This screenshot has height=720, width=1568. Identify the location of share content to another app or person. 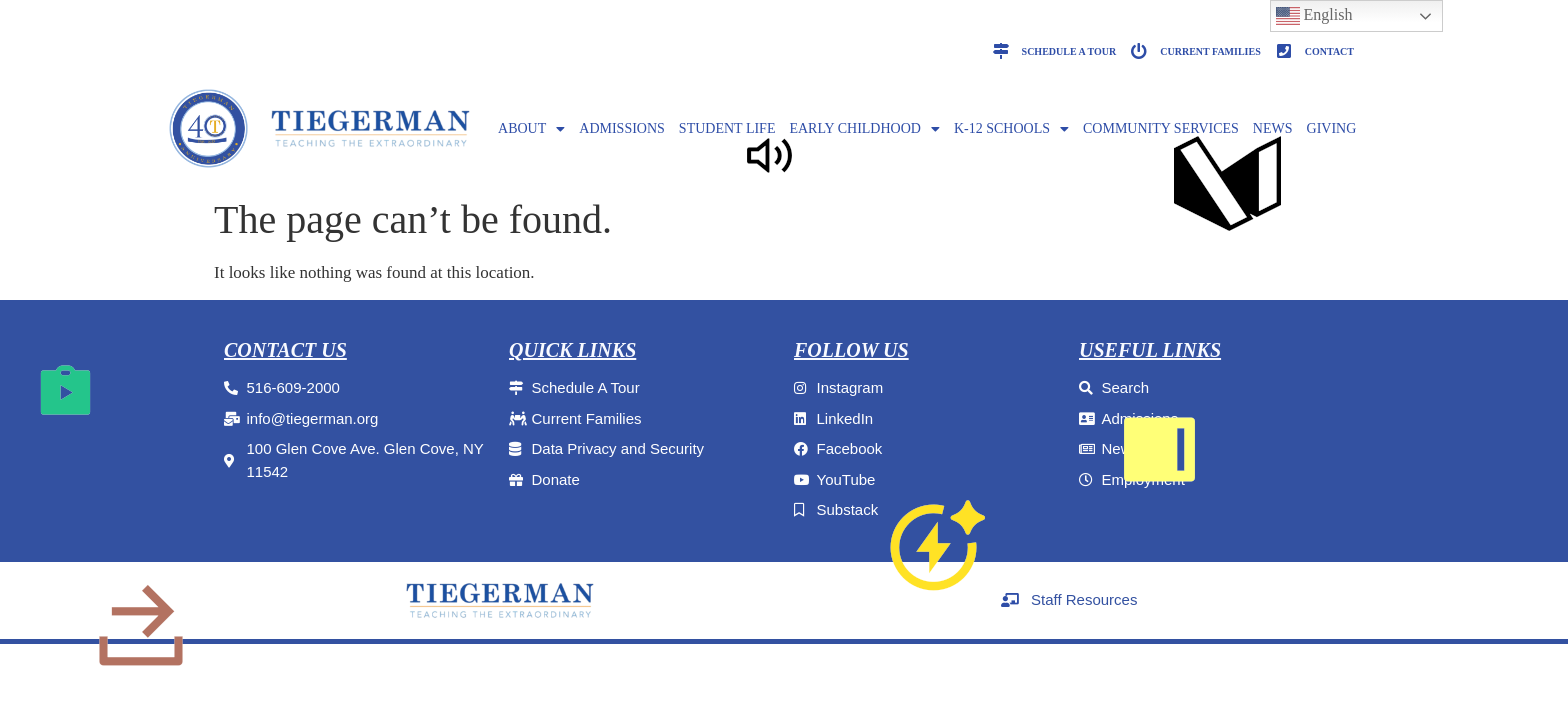
(141, 628).